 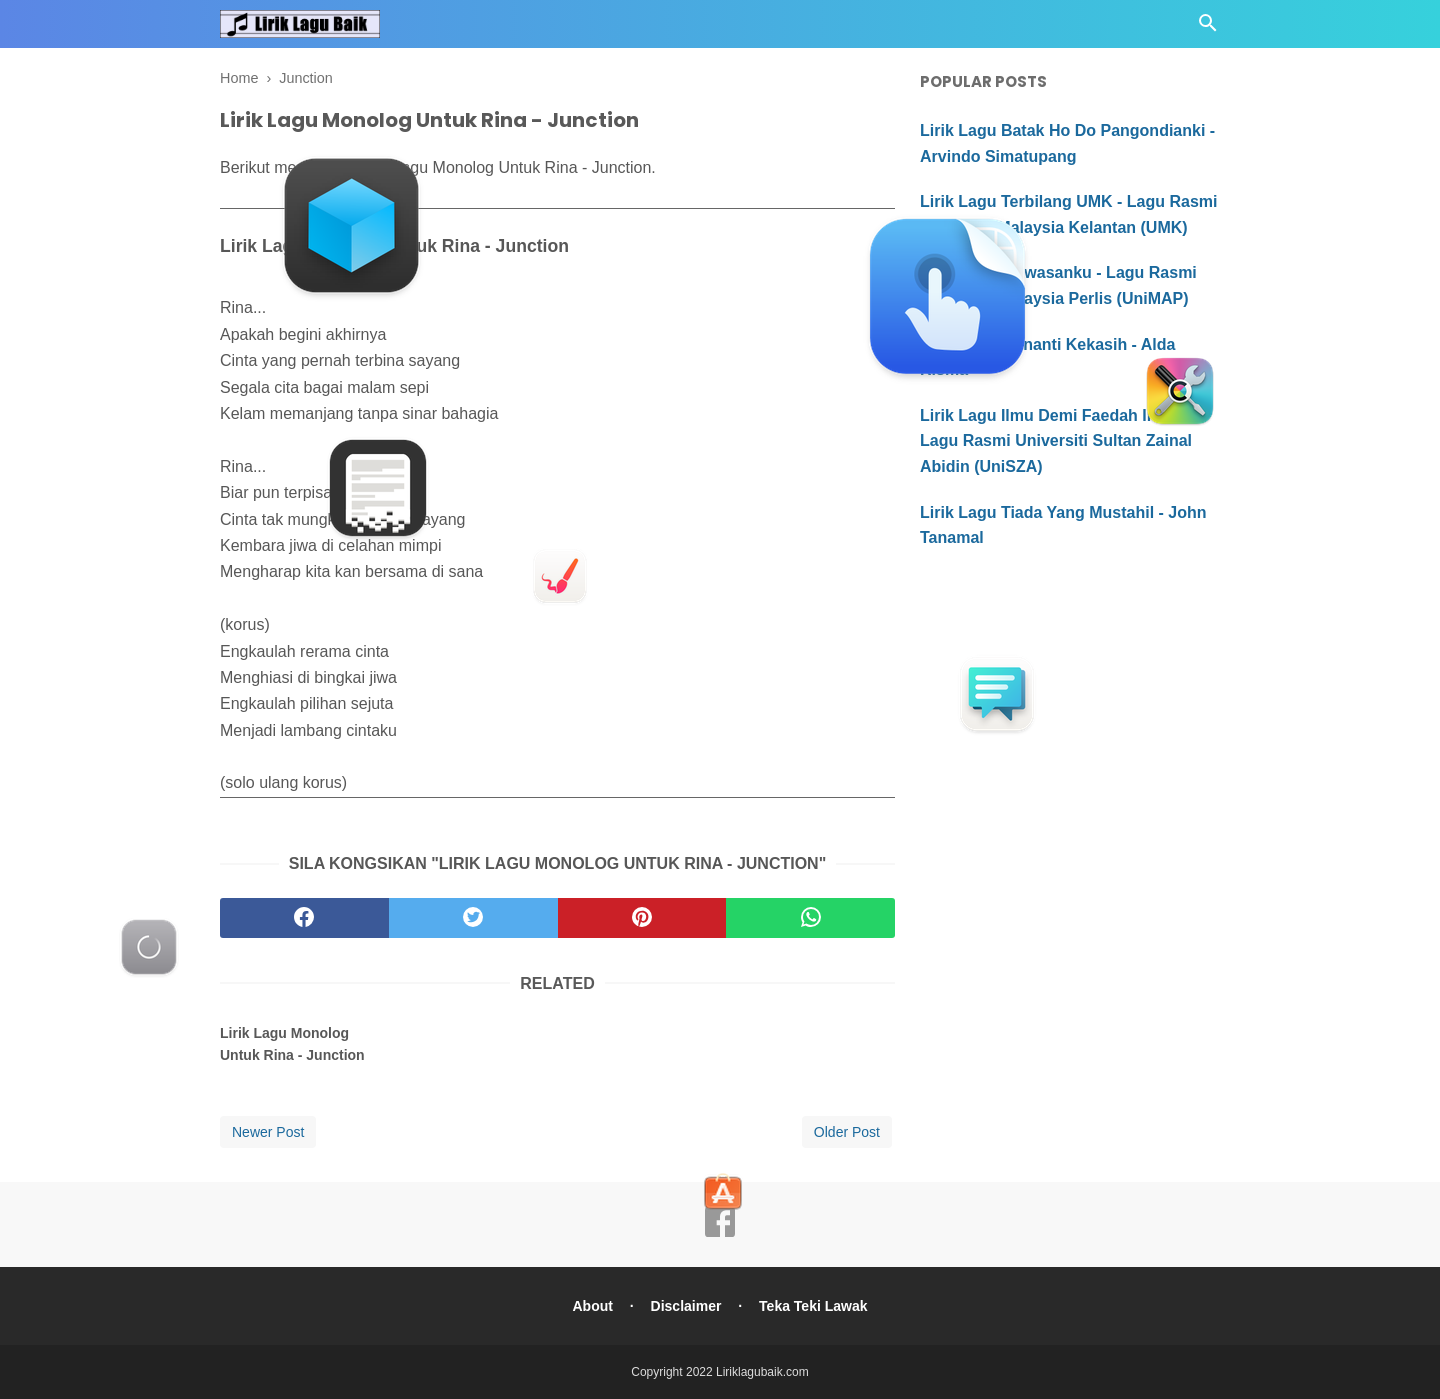 I want to click on access startup screen or boot settings, so click(x=149, y=948).